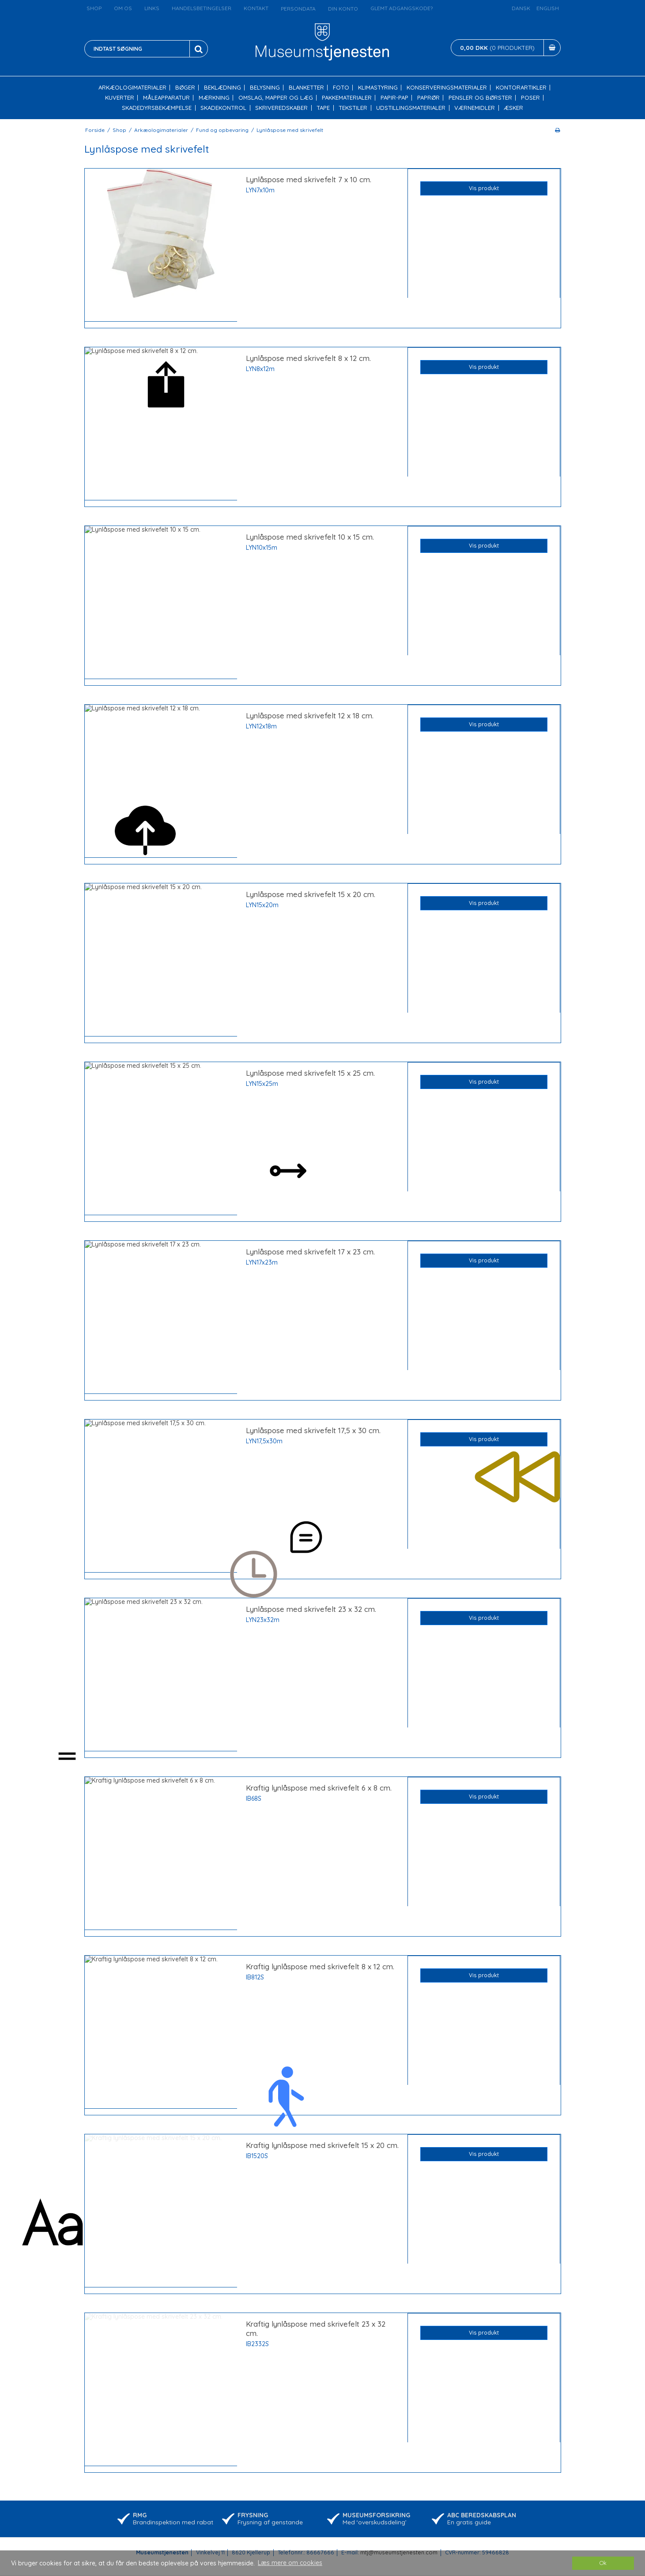  What do you see at coordinates (253, 1574) in the screenshot?
I see `view time or clock settings` at bounding box center [253, 1574].